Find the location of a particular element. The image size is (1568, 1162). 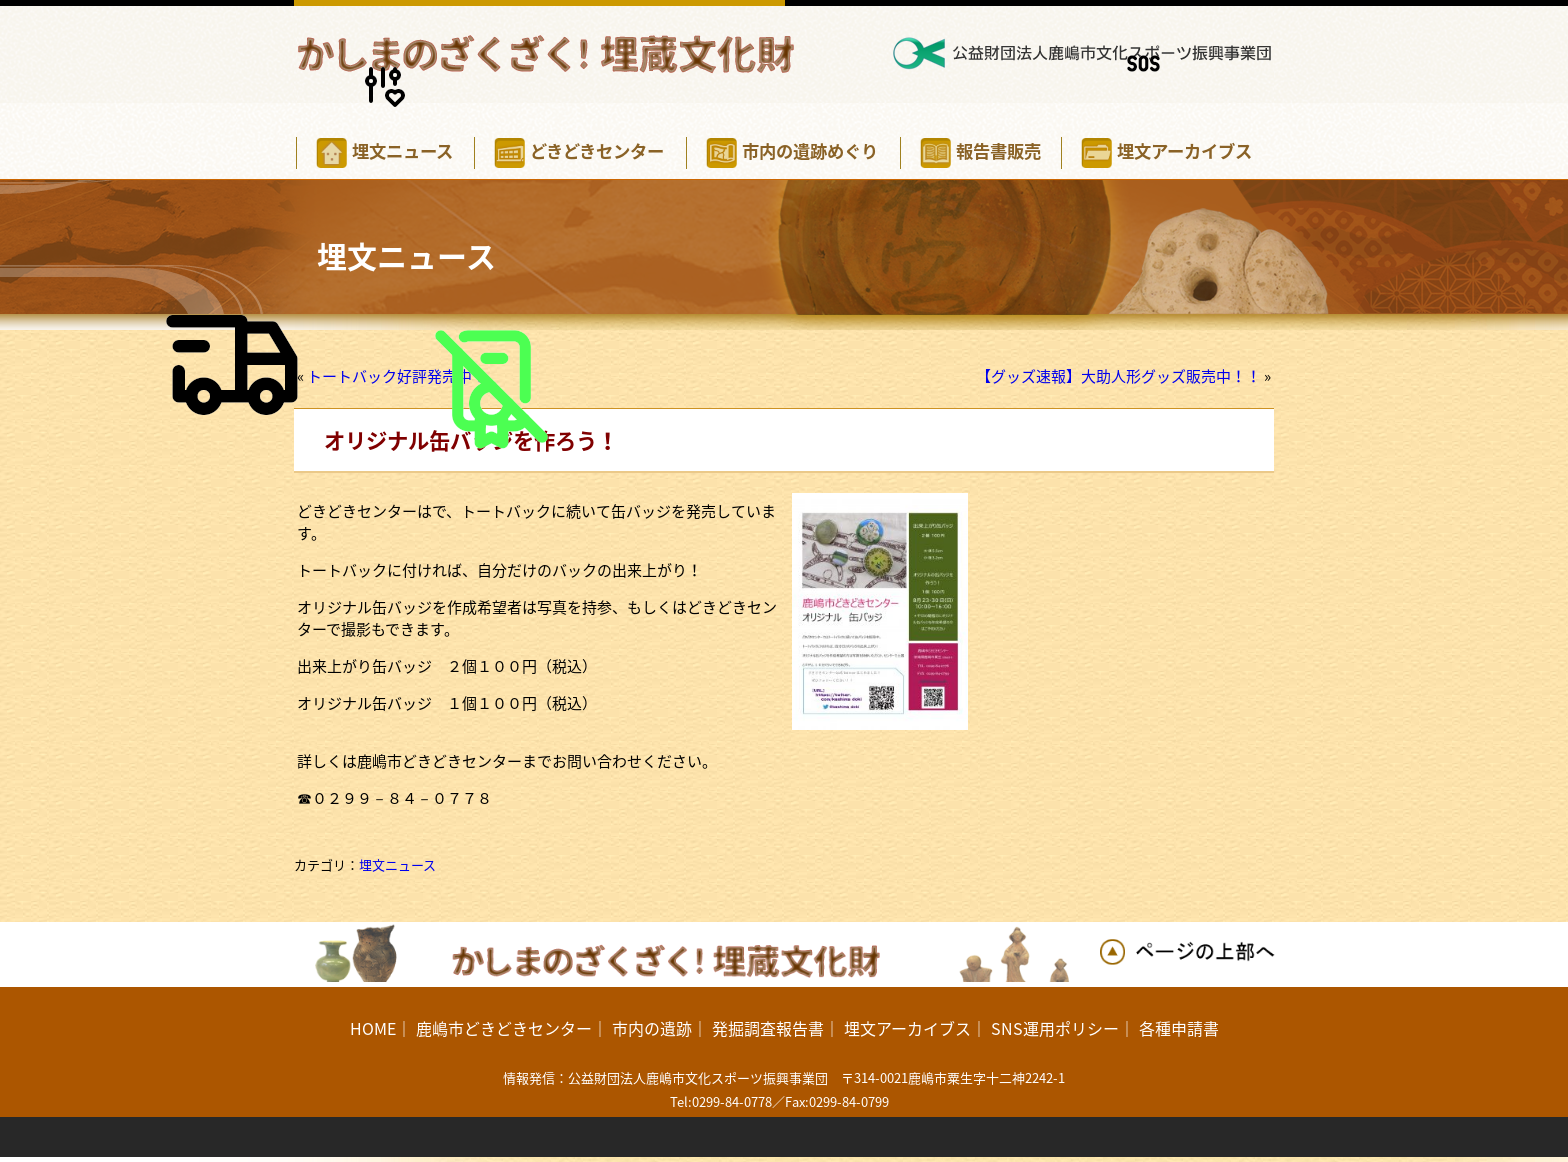

send an emergency distress signal is located at coordinates (1143, 63).